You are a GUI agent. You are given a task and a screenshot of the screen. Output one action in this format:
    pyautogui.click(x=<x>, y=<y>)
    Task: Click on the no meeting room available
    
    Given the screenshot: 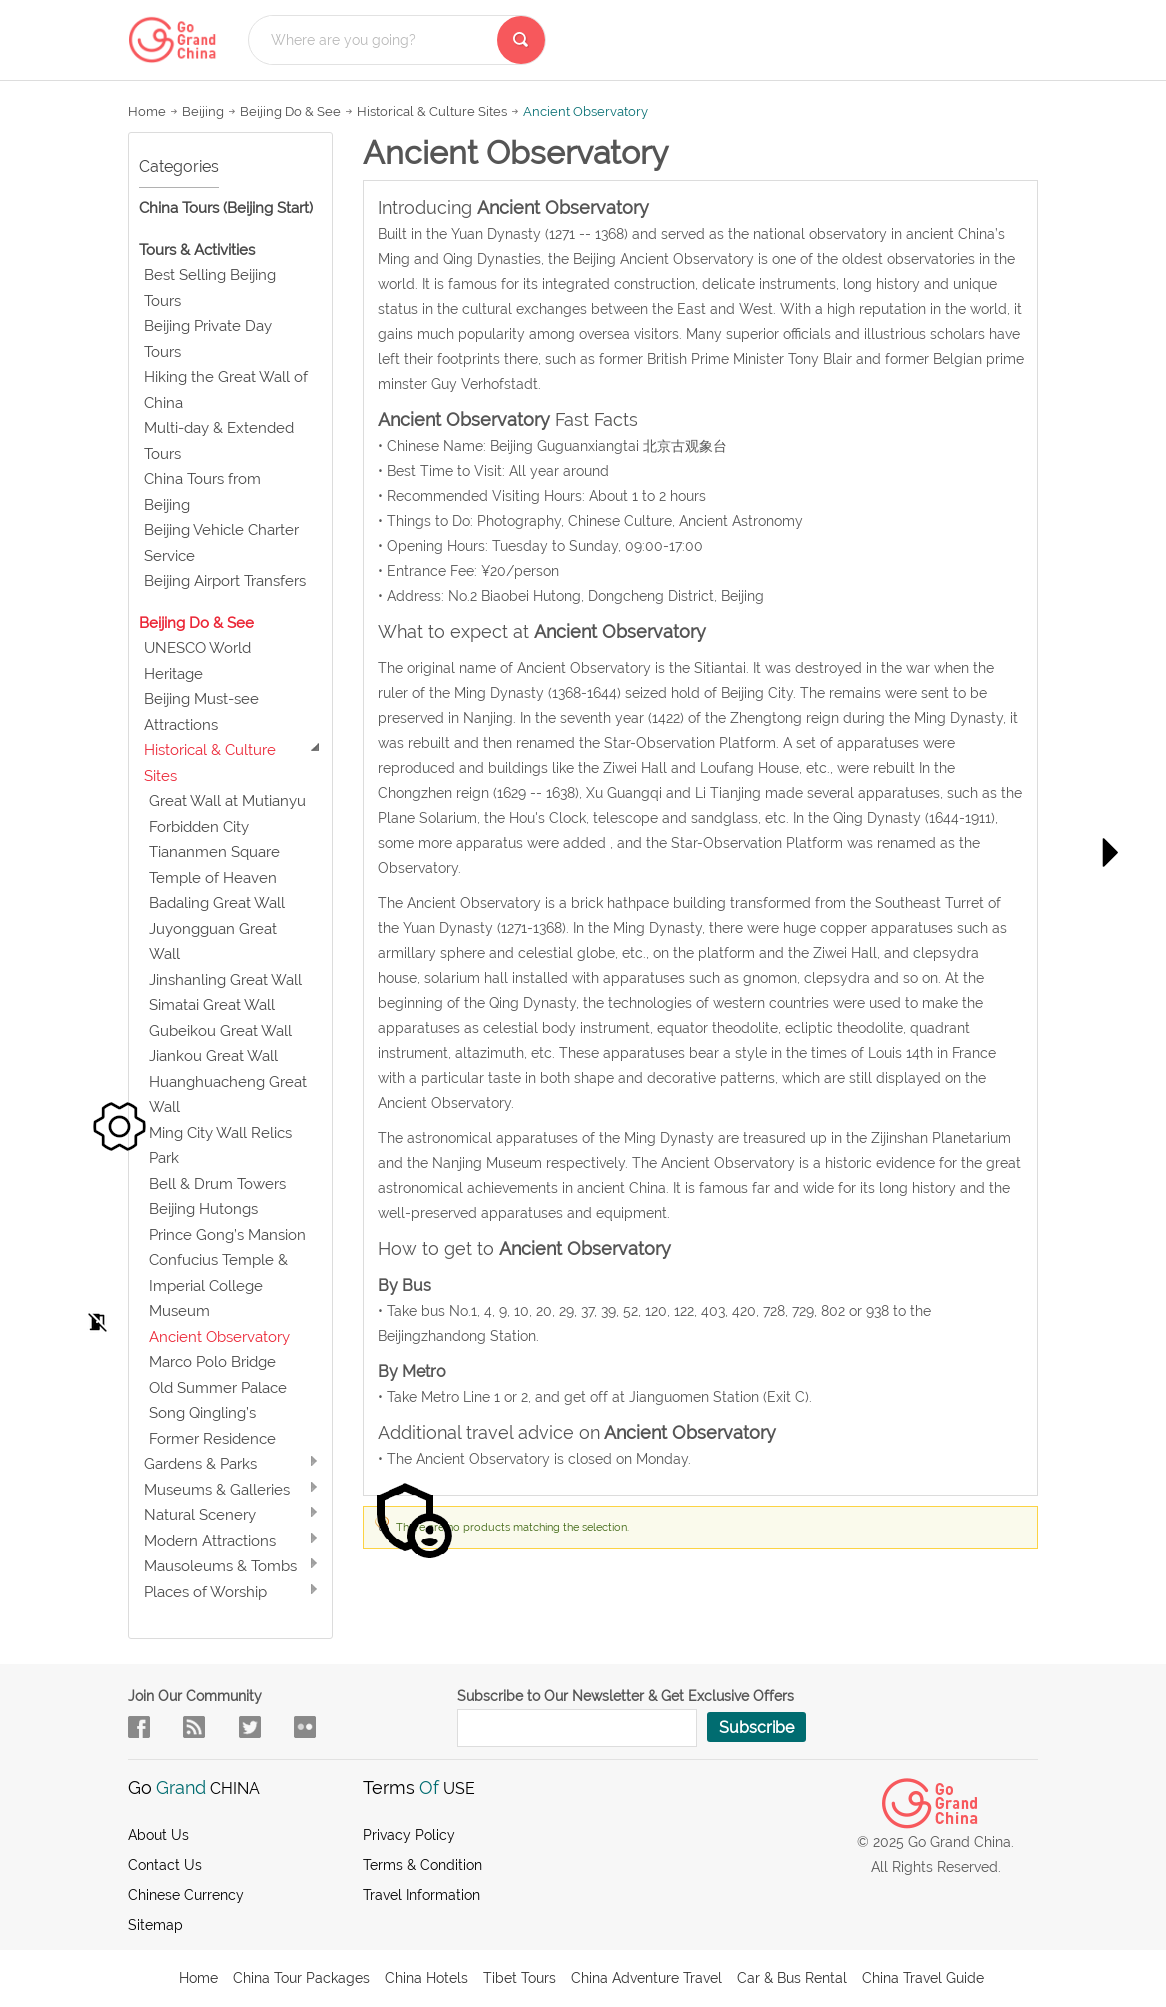 What is the action you would take?
    pyautogui.click(x=98, y=1322)
    